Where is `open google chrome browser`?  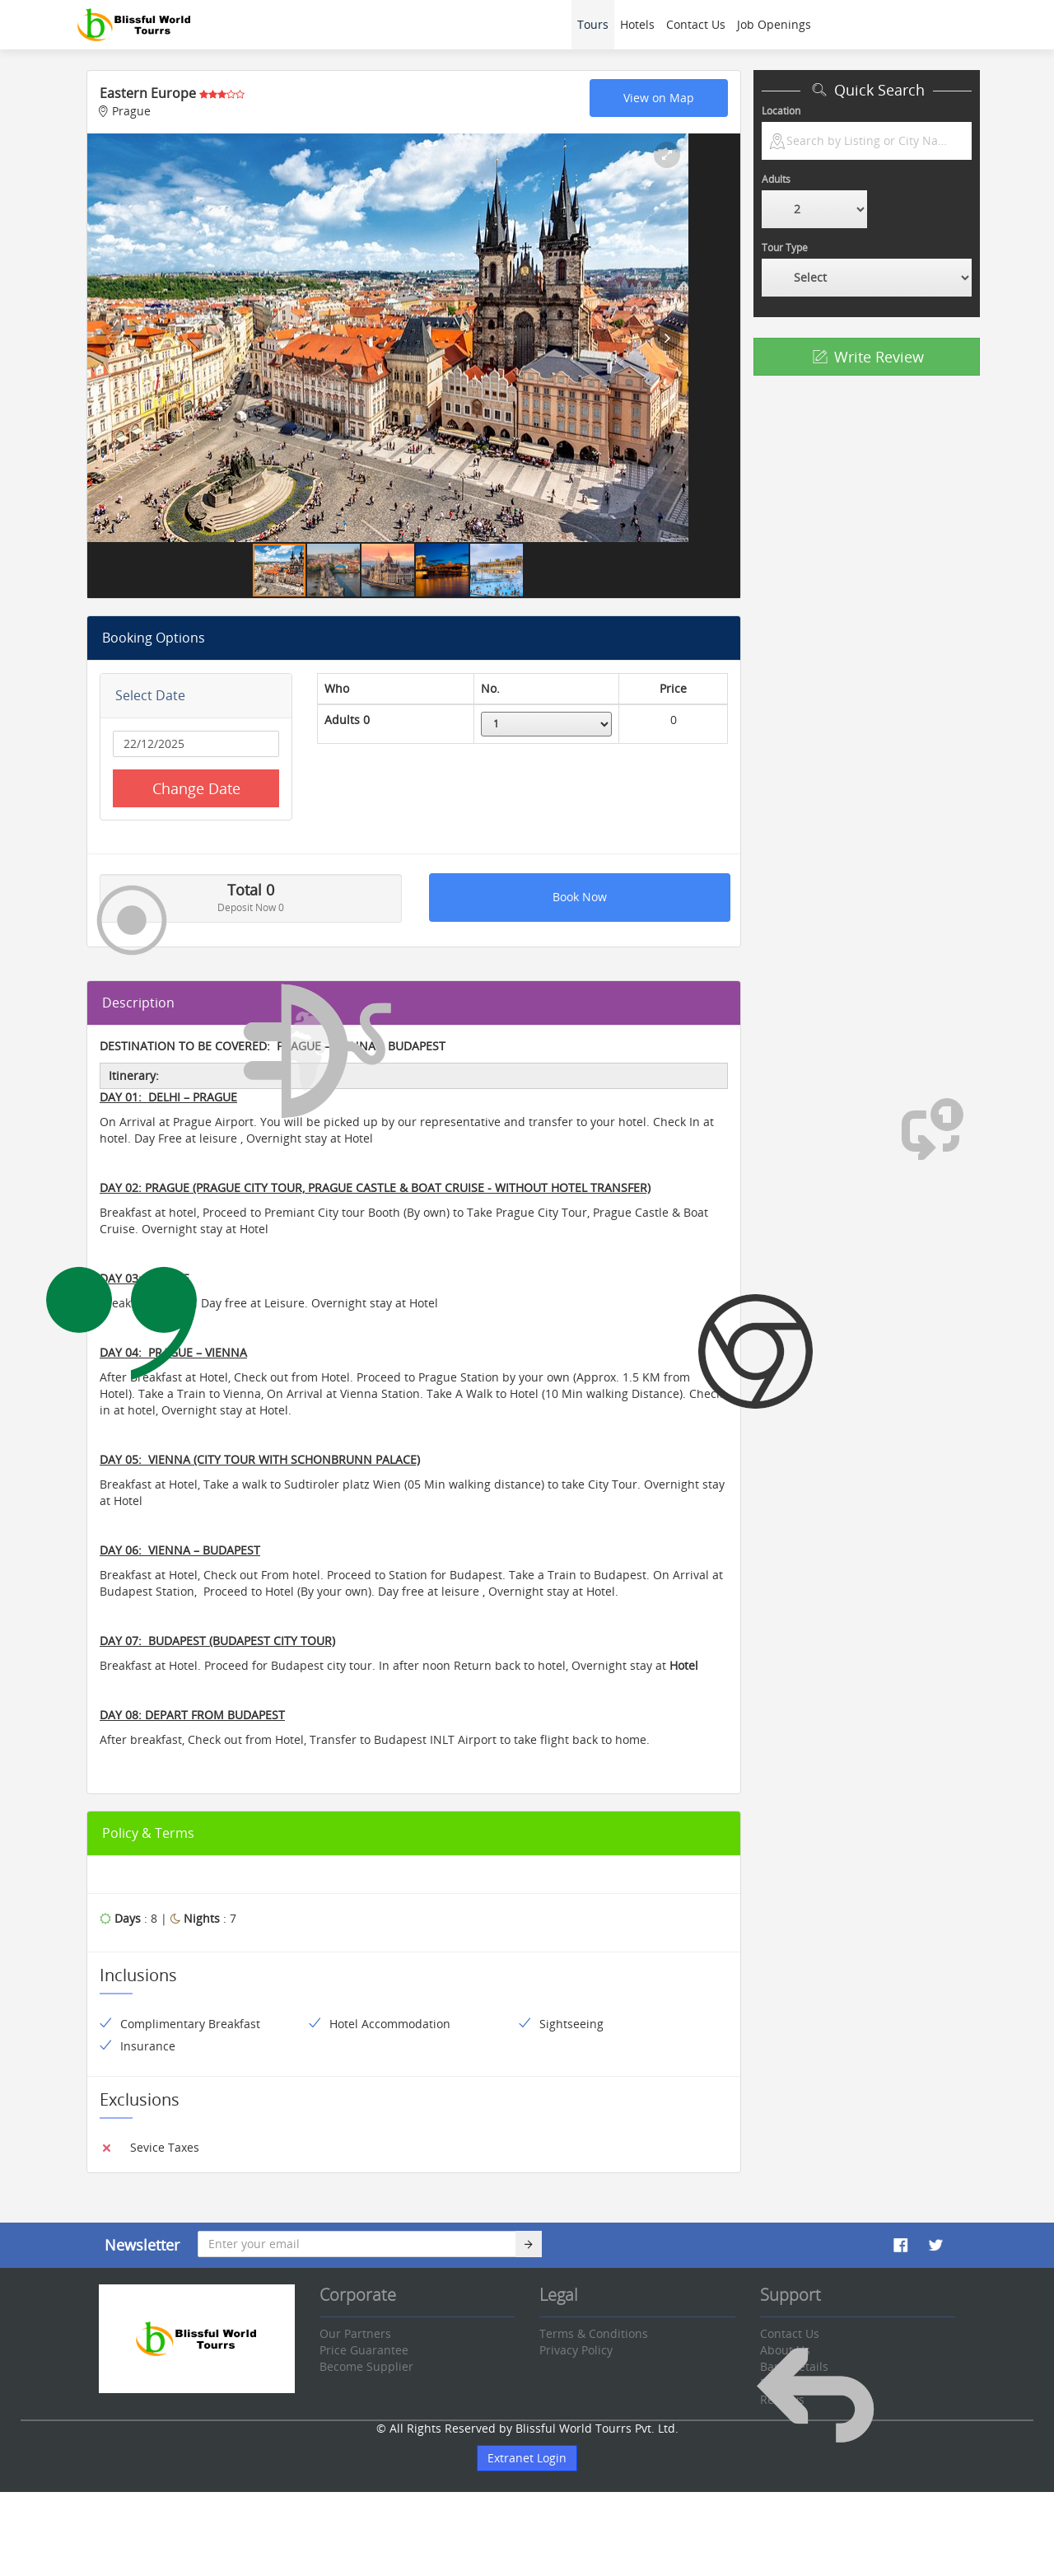
open google chrome browser is located at coordinates (755, 1351).